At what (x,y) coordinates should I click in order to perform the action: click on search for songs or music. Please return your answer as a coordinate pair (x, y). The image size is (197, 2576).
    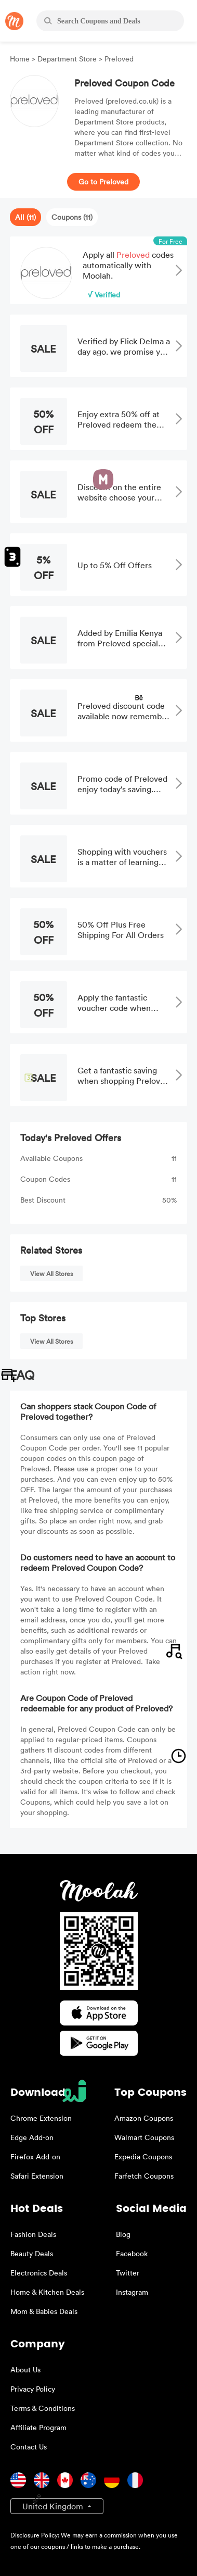
    Looking at the image, I should click on (174, 1650).